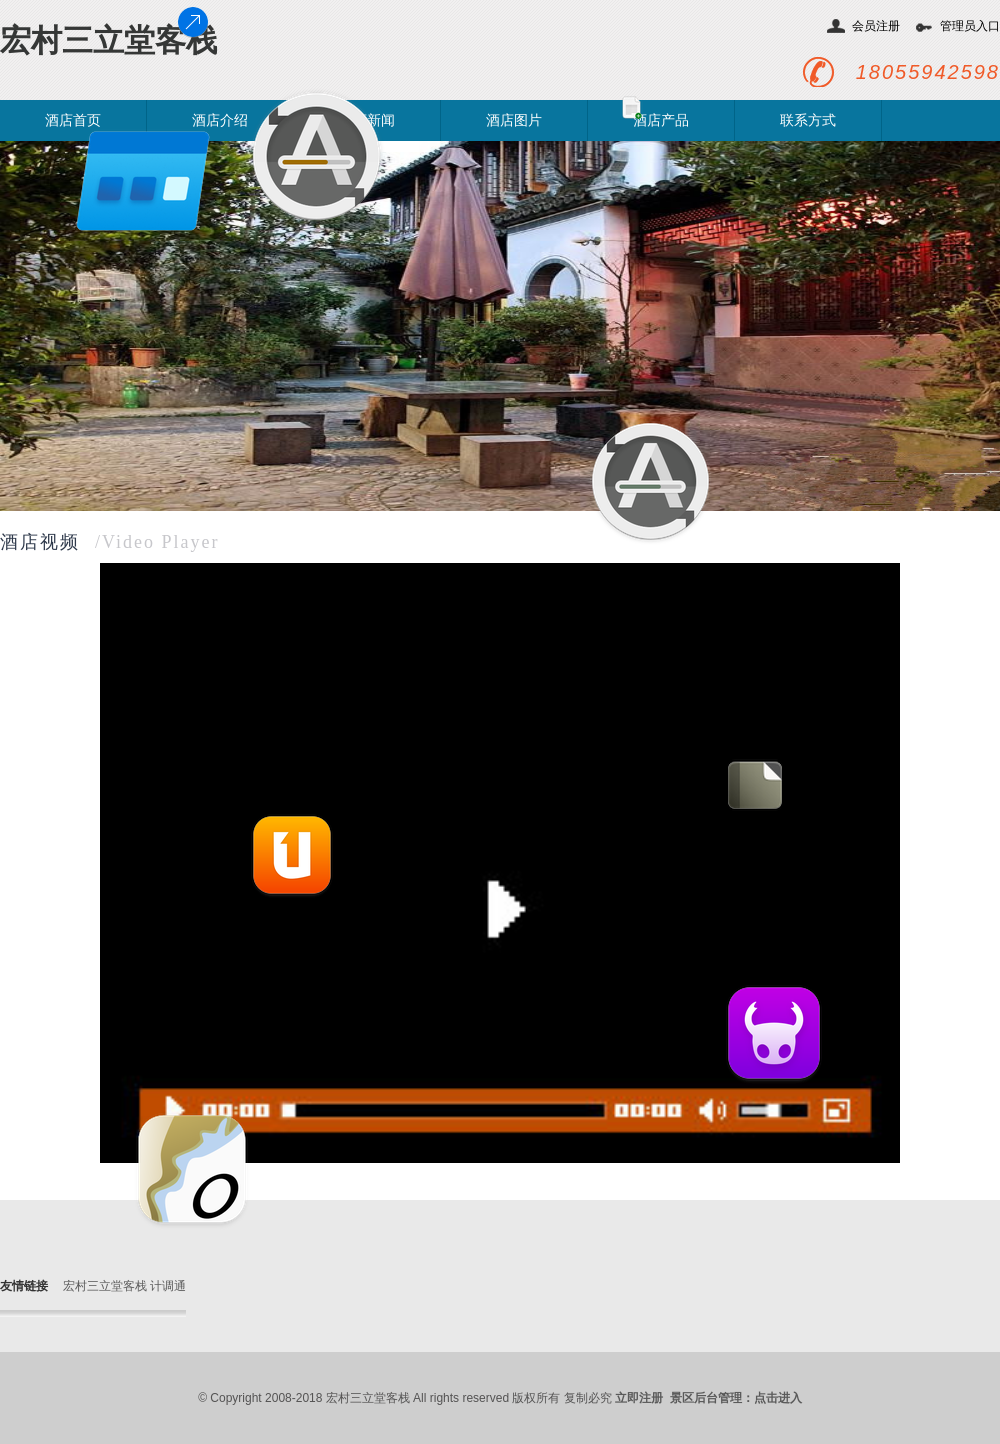 The width and height of the screenshot is (1000, 1444). What do you see at coordinates (755, 784) in the screenshot?
I see `change desktop wallpaper settings` at bounding box center [755, 784].